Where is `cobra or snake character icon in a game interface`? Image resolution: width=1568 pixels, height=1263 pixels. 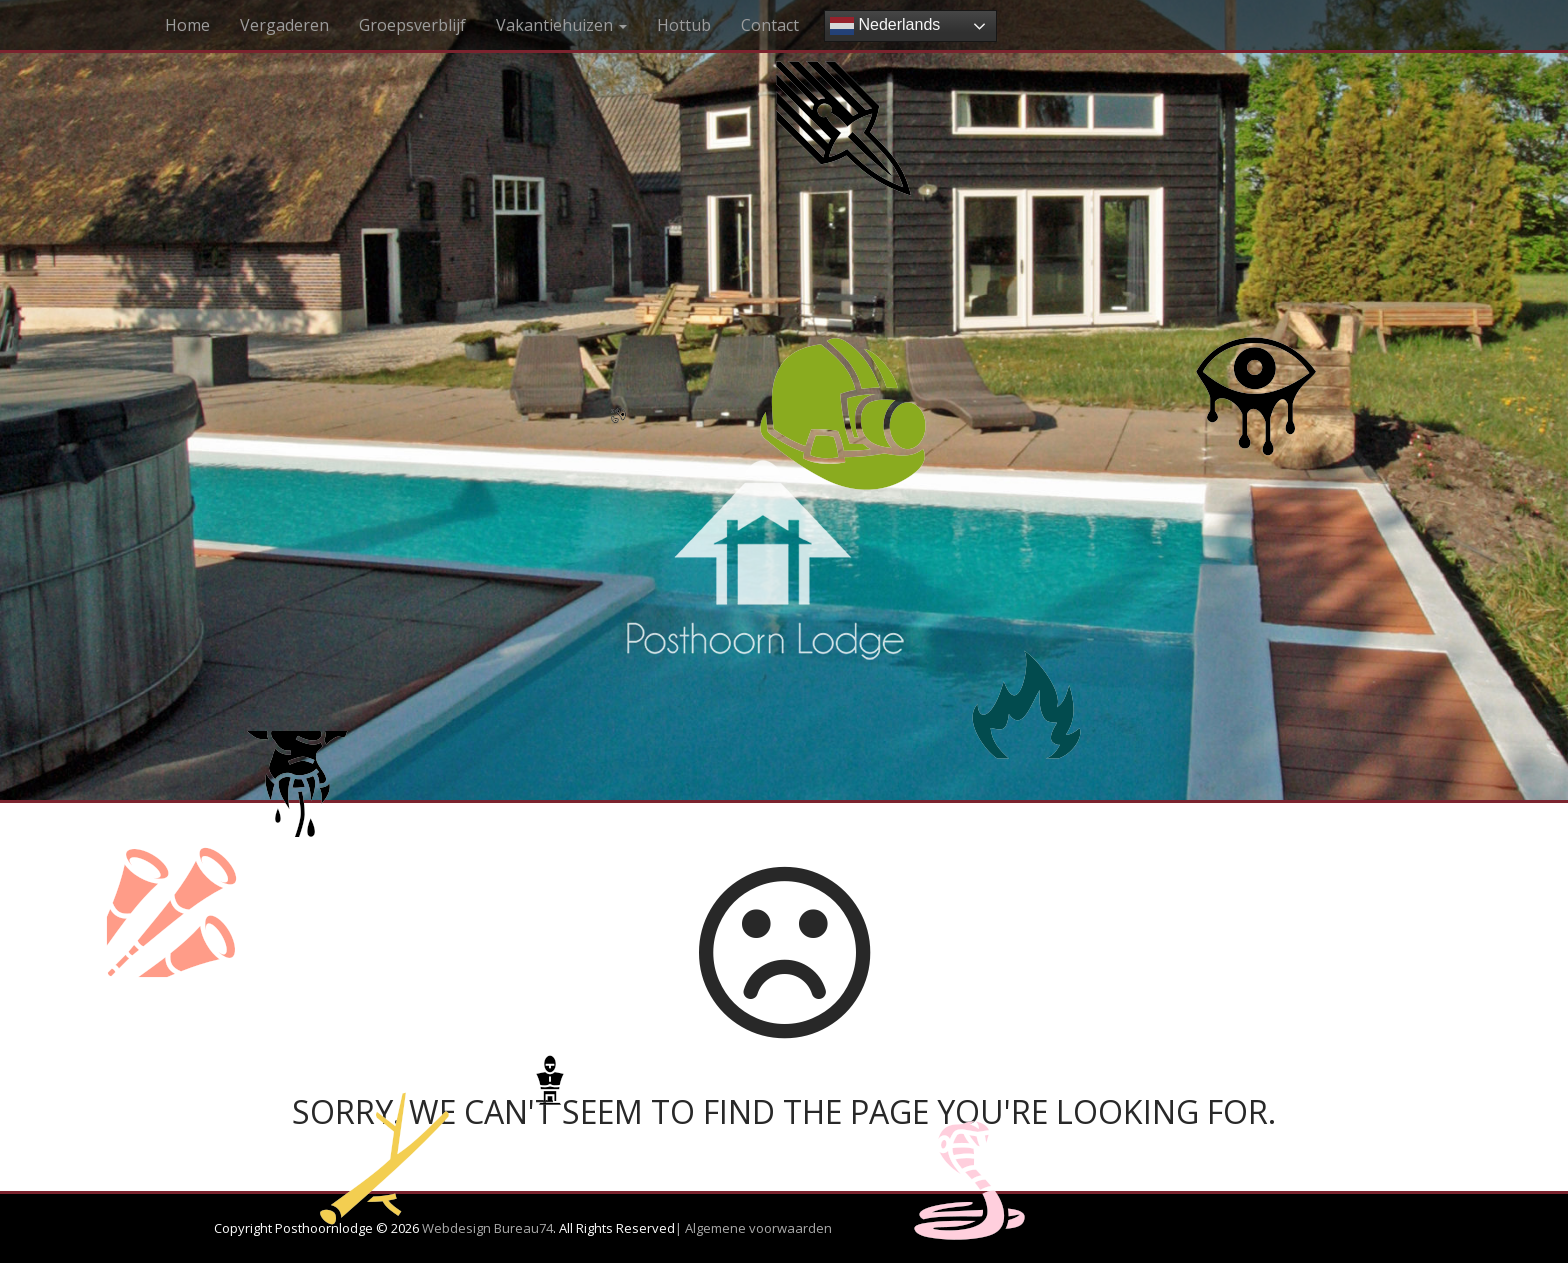 cobra or snake character icon in a game interface is located at coordinates (969, 1180).